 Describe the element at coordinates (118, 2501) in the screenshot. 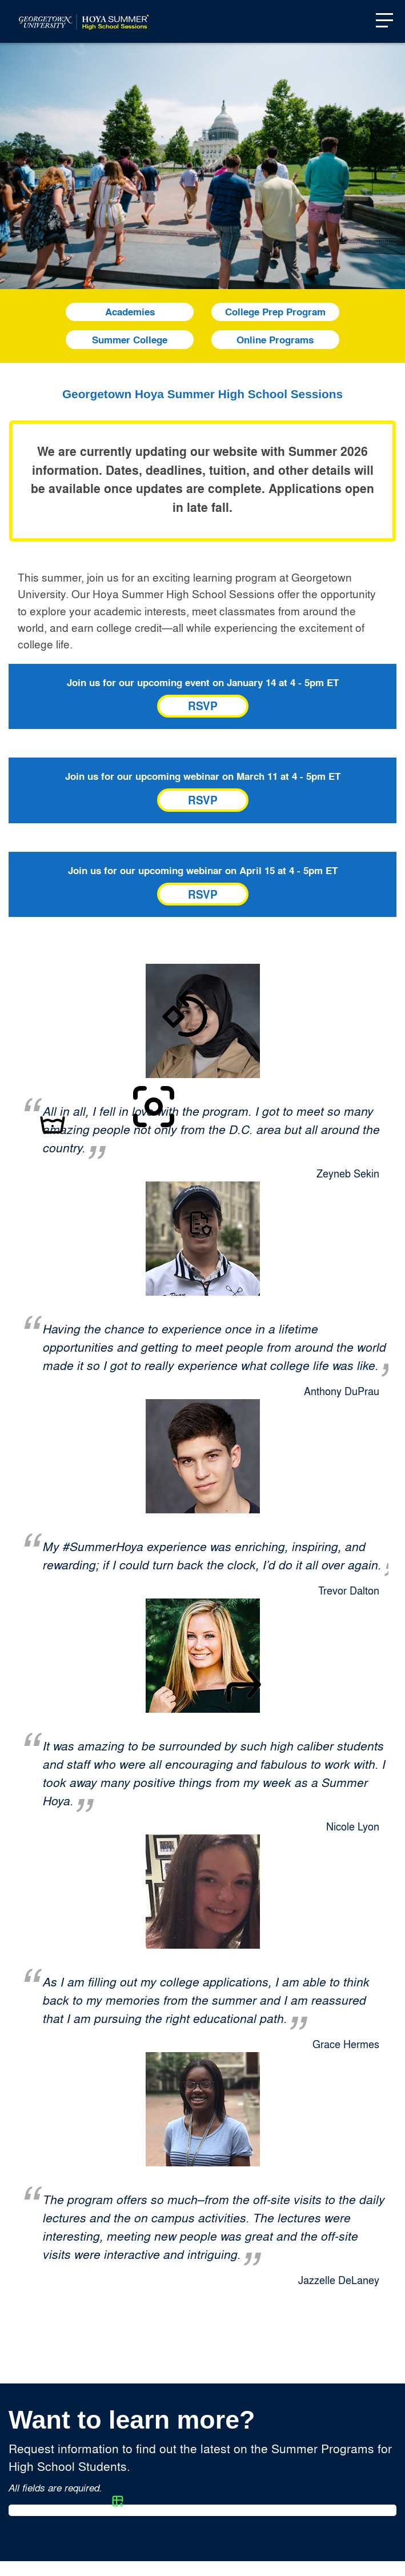

I see `add a new table or spreadsheet` at that location.